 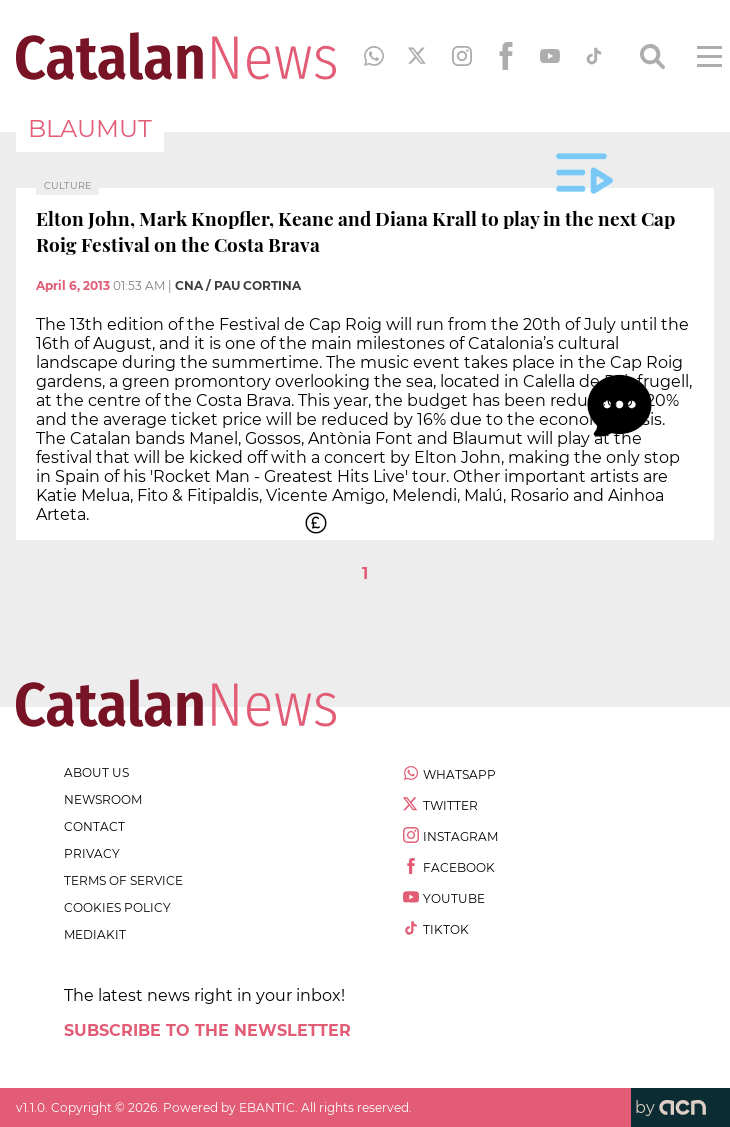 What do you see at coordinates (316, 523) in the screenshot?
I see `view balance in british pounds` at bounding box center [316, 523].